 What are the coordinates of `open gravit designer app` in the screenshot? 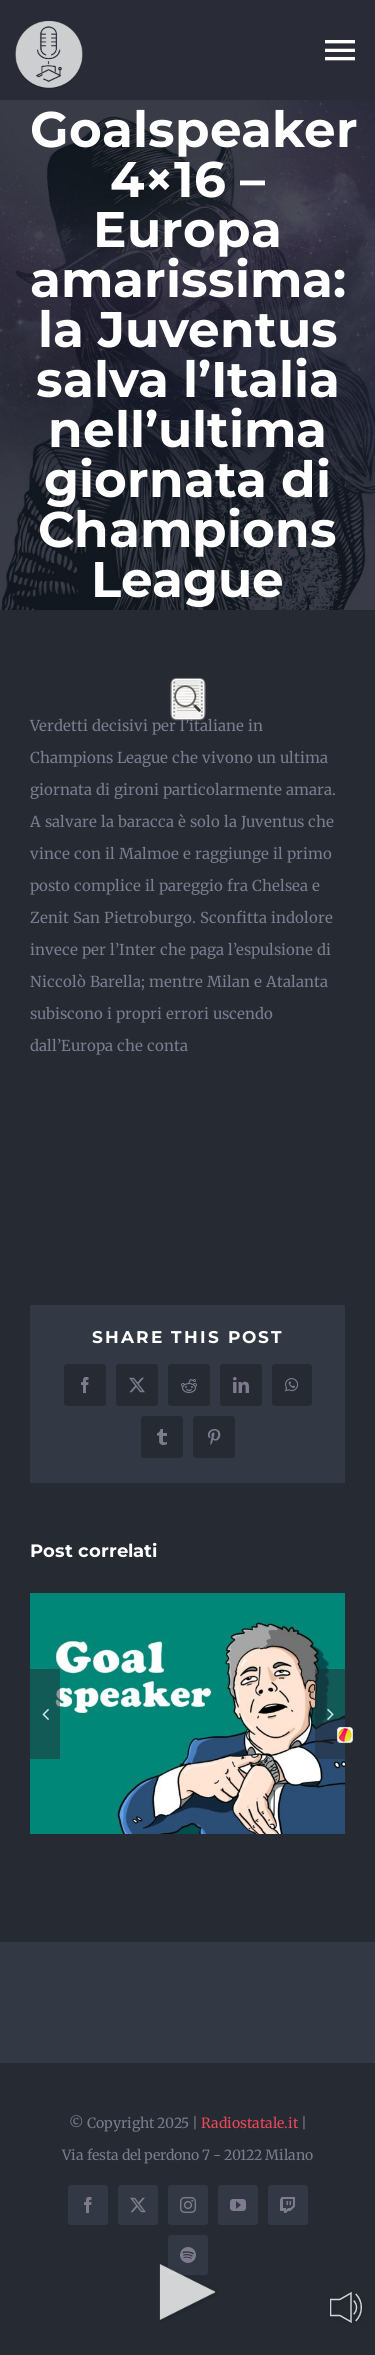 It's located at (345, 1735).